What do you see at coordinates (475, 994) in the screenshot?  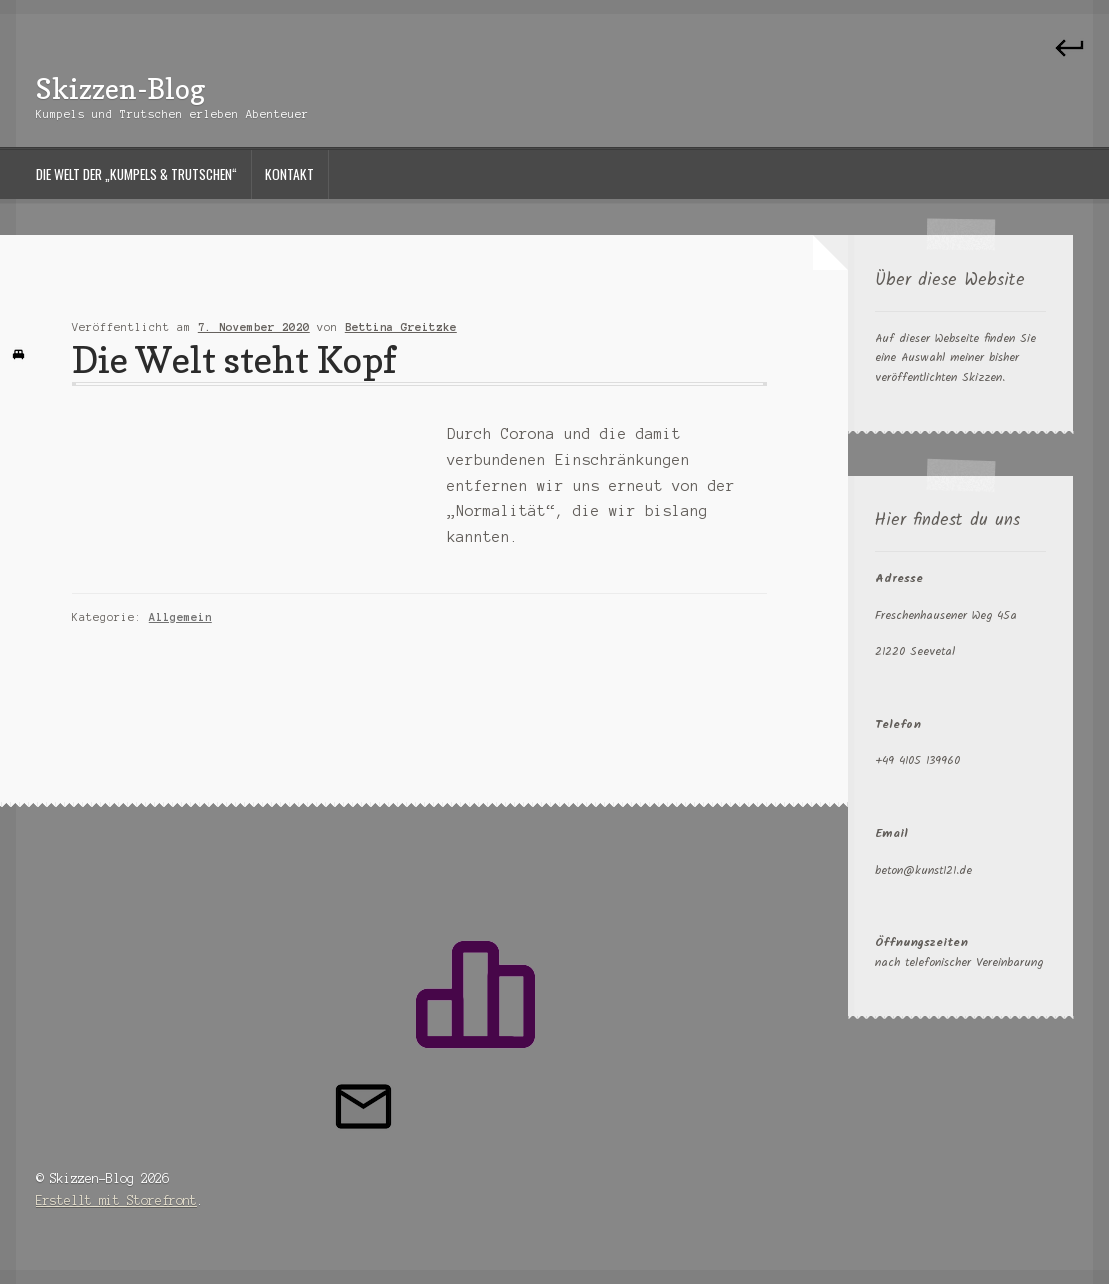 I see `view analytics or statistics` at bounding box center [475, 994].